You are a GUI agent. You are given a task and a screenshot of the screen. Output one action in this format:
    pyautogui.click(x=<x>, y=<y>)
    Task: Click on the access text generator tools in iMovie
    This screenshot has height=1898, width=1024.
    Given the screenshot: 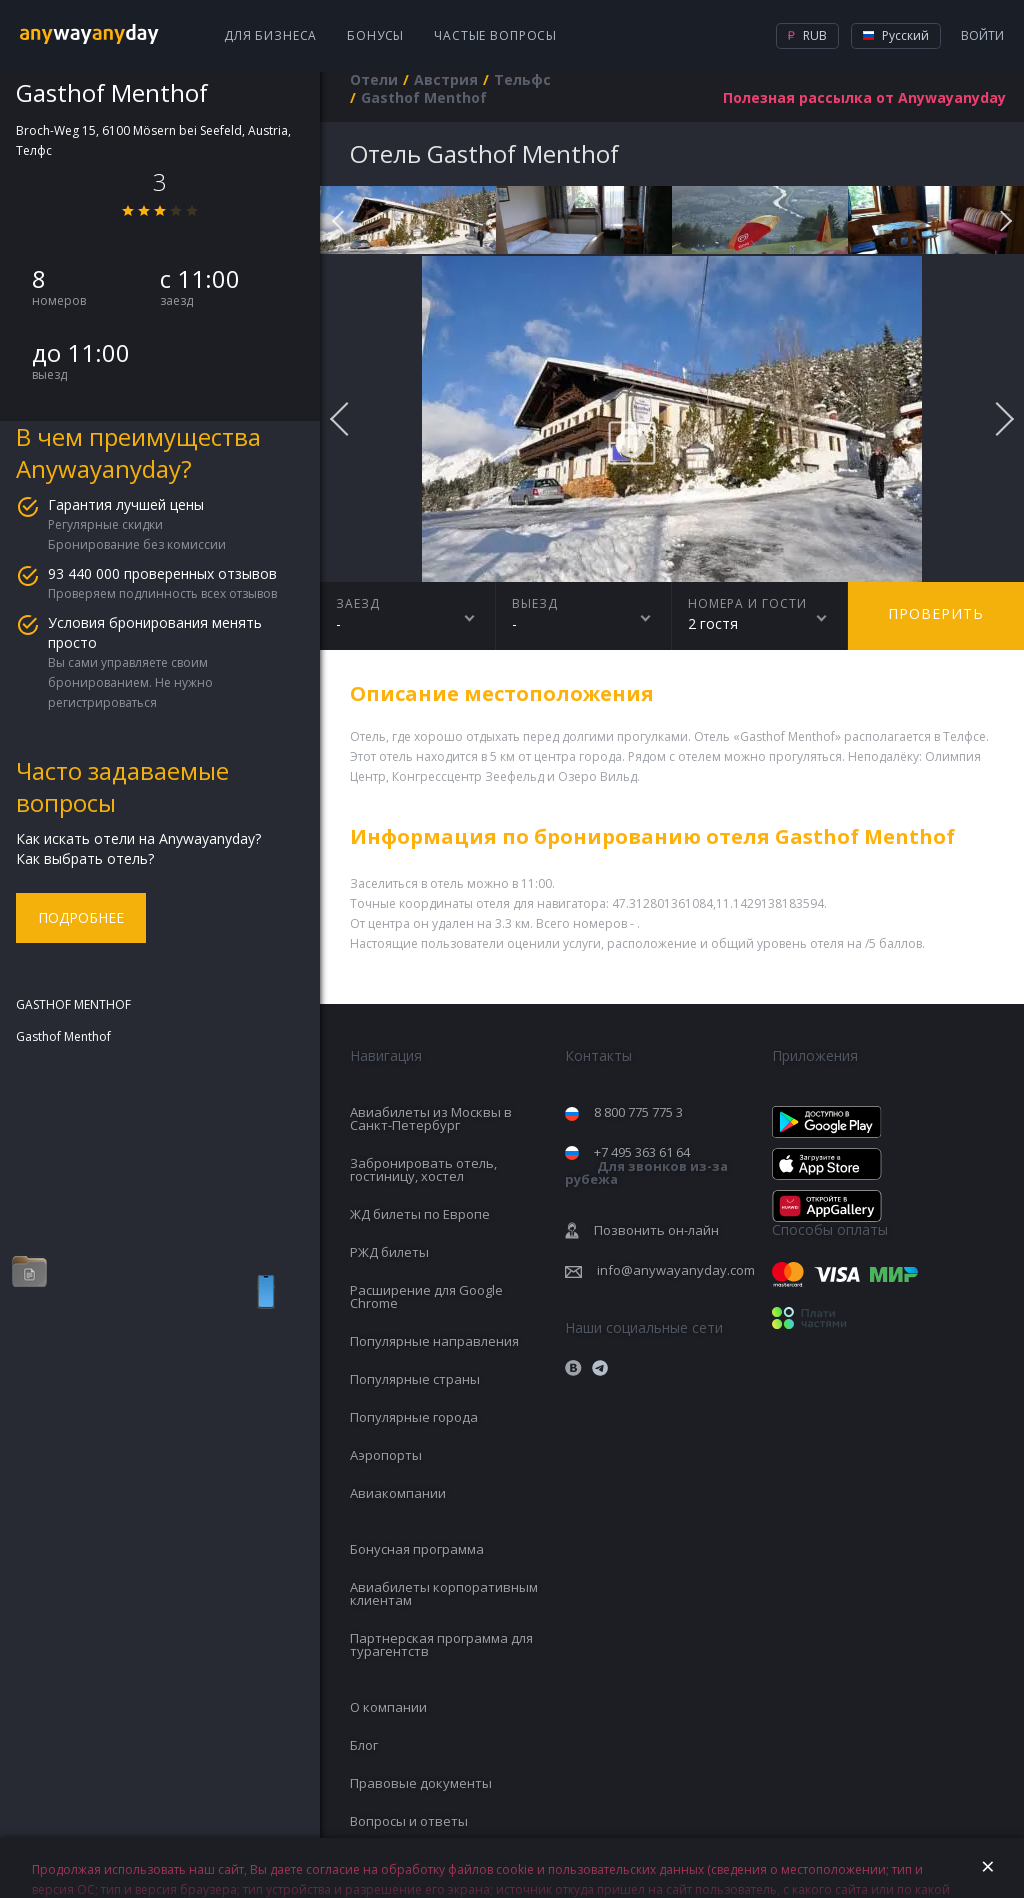 What is the action you would take?
    pyautogui.click(x=632, y=443)
    